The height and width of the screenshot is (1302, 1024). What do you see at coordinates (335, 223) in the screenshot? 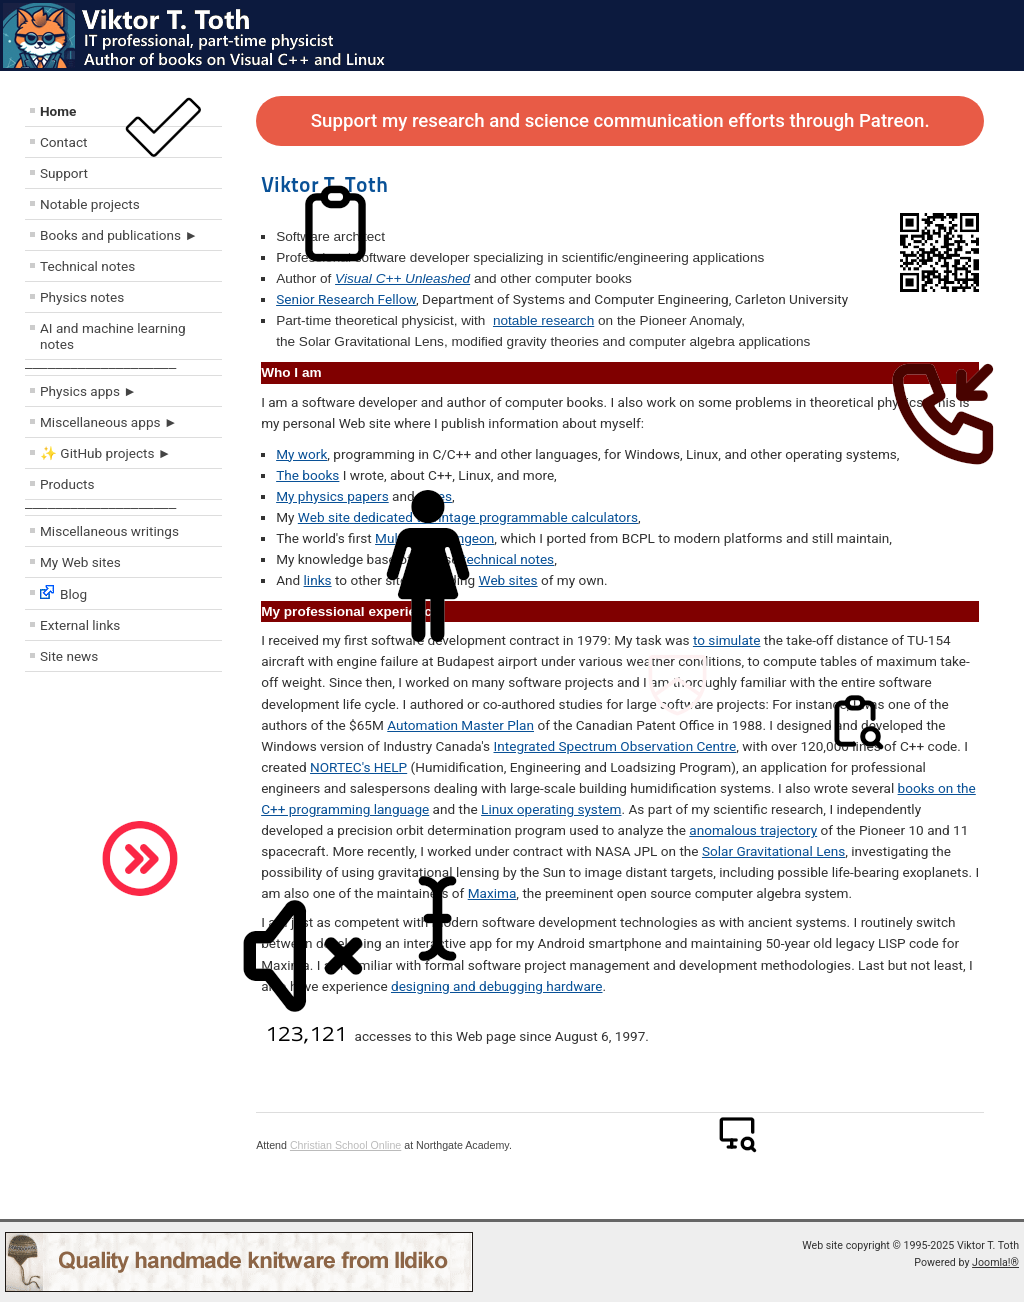
I see `copy to clipboard` at bounding box center [335, 223].